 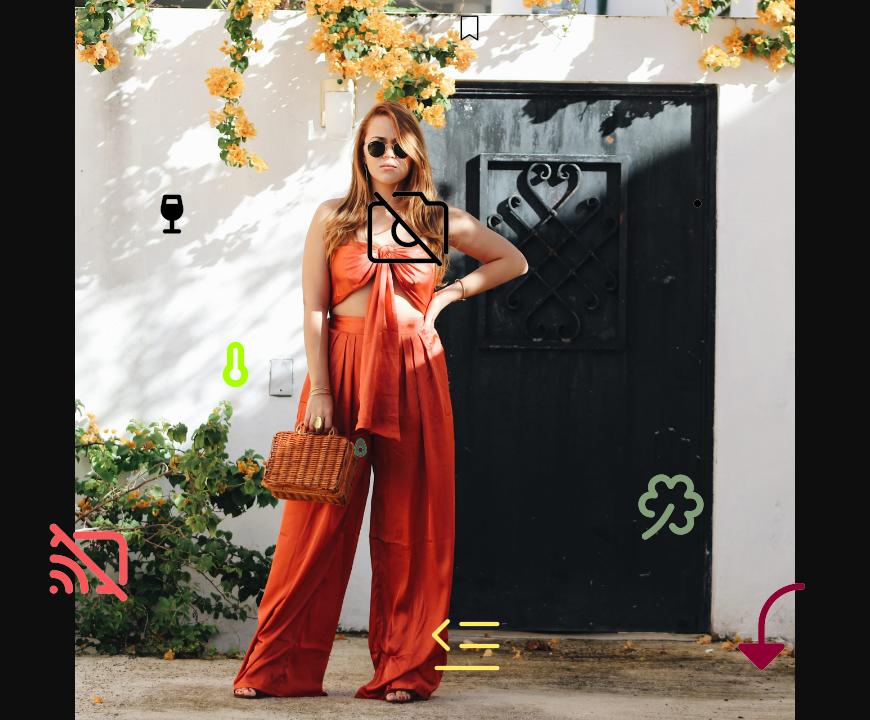 What do you see at coordinates (671, 507) in the screenshot?
I see `indicates a michelin green star rating for sustainable restaurants` at bounding box center [671, 507].